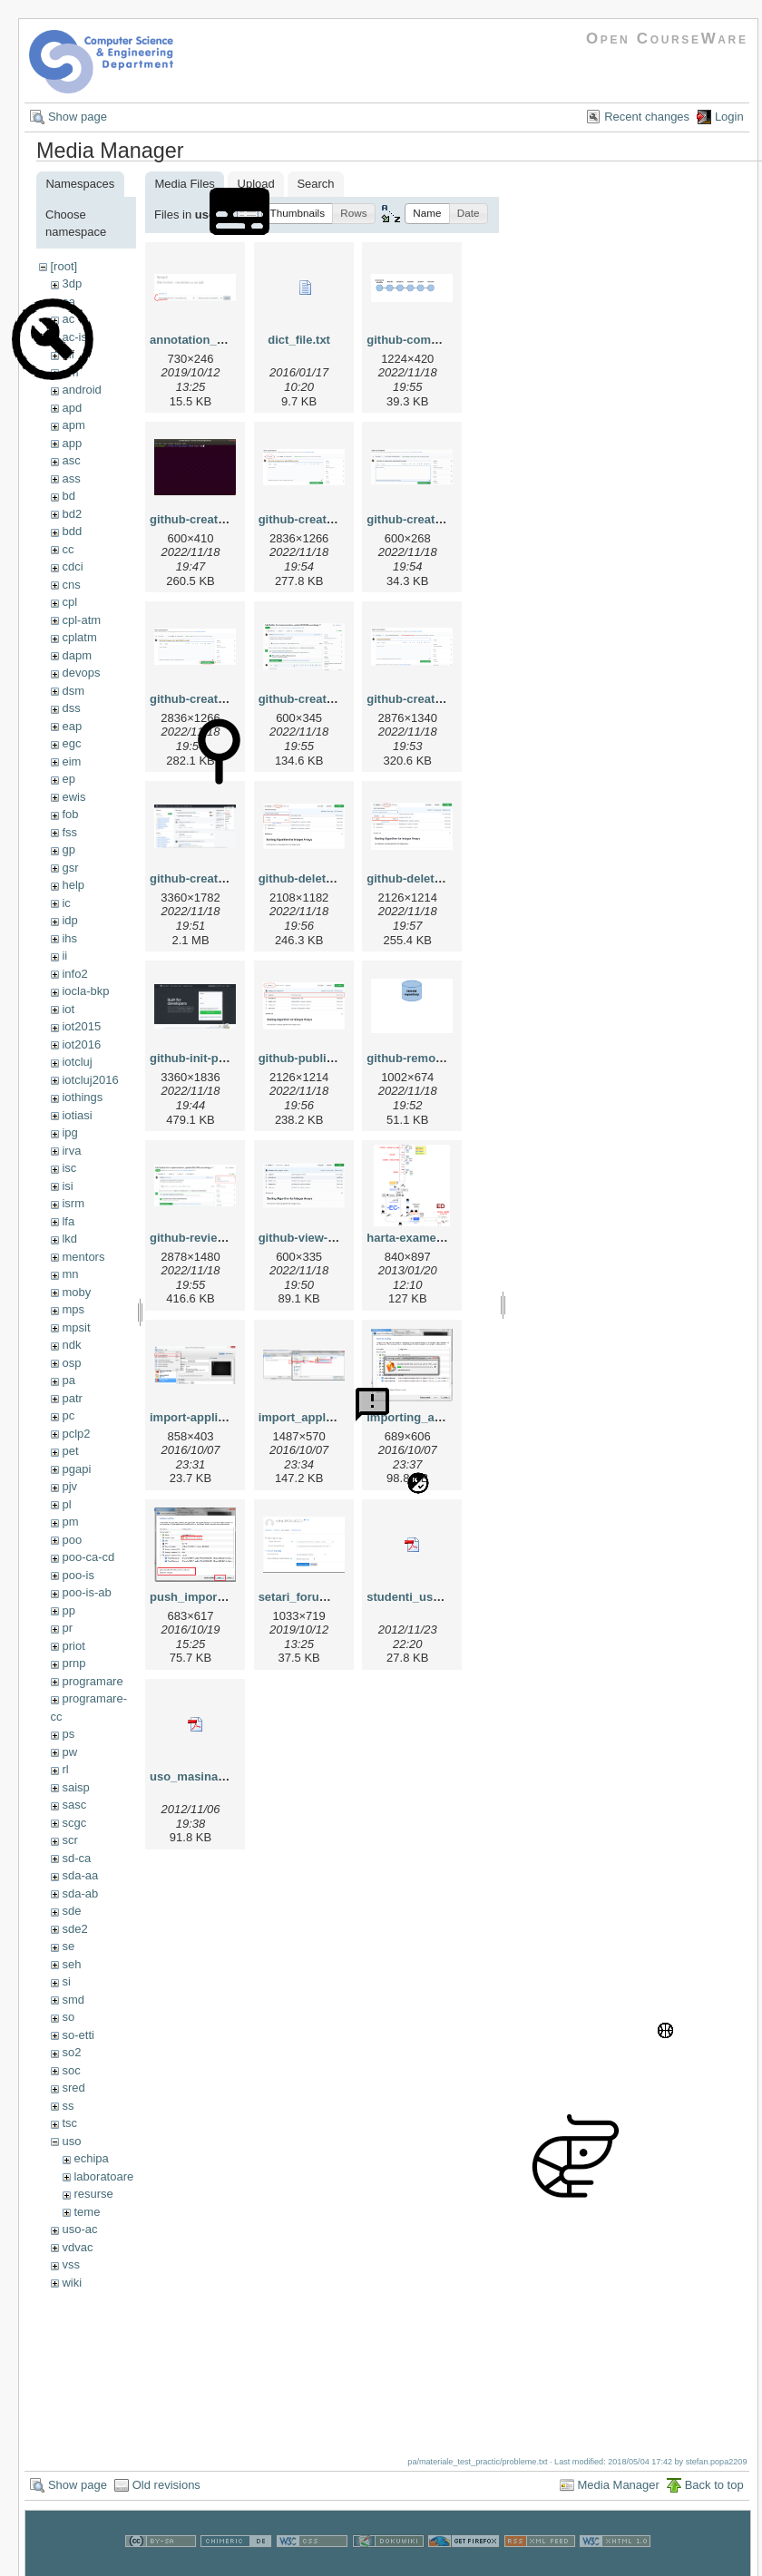 This screenshot has width=762, height=2576. What do you see at coordinates (418, 1483) in the screenshot?
I see `indicates an unstable or inconsistent status` at bounding box center [418, 1483].